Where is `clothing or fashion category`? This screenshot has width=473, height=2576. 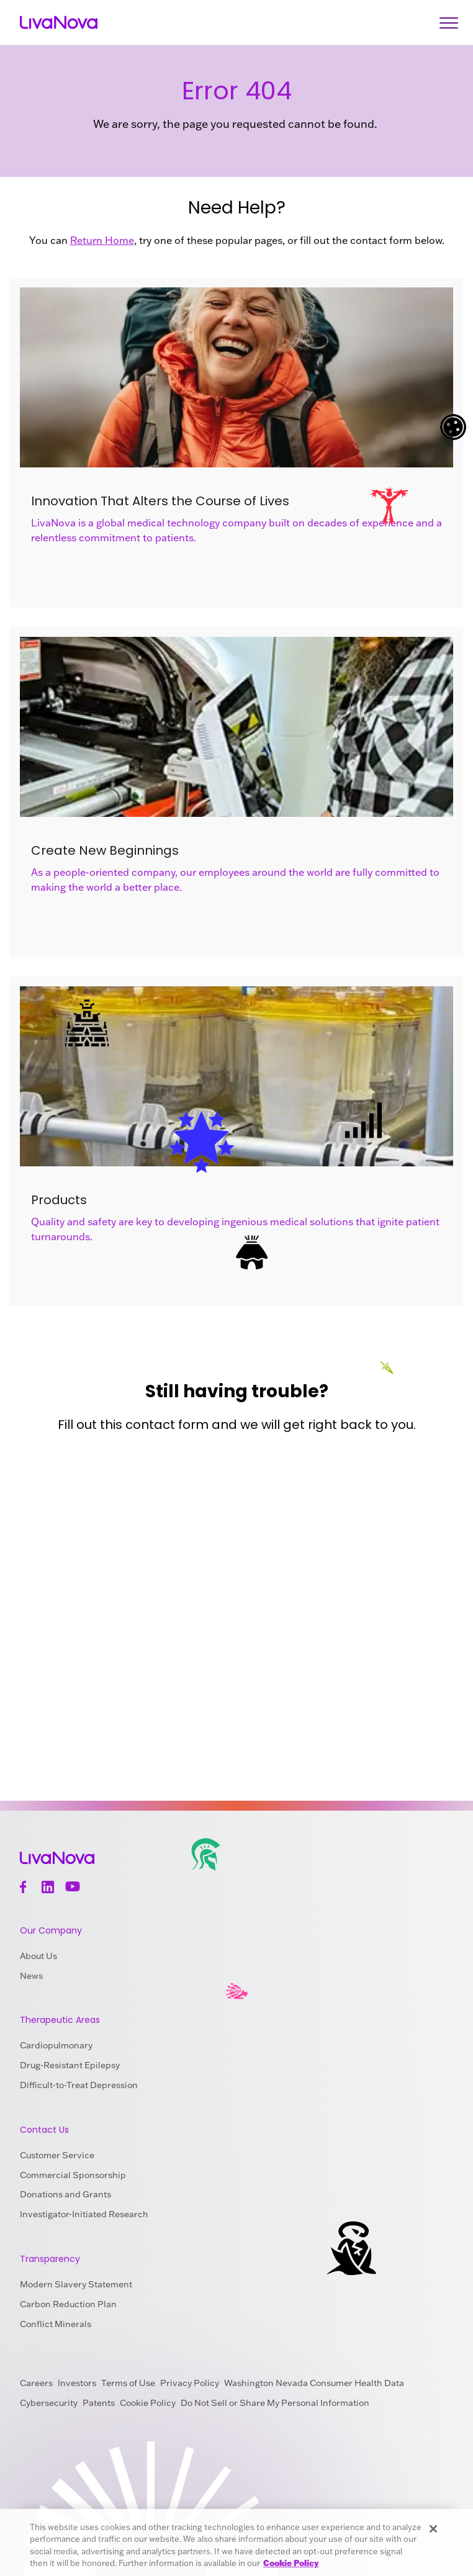
clothing or fashion category is located at coordinates (453, 427).